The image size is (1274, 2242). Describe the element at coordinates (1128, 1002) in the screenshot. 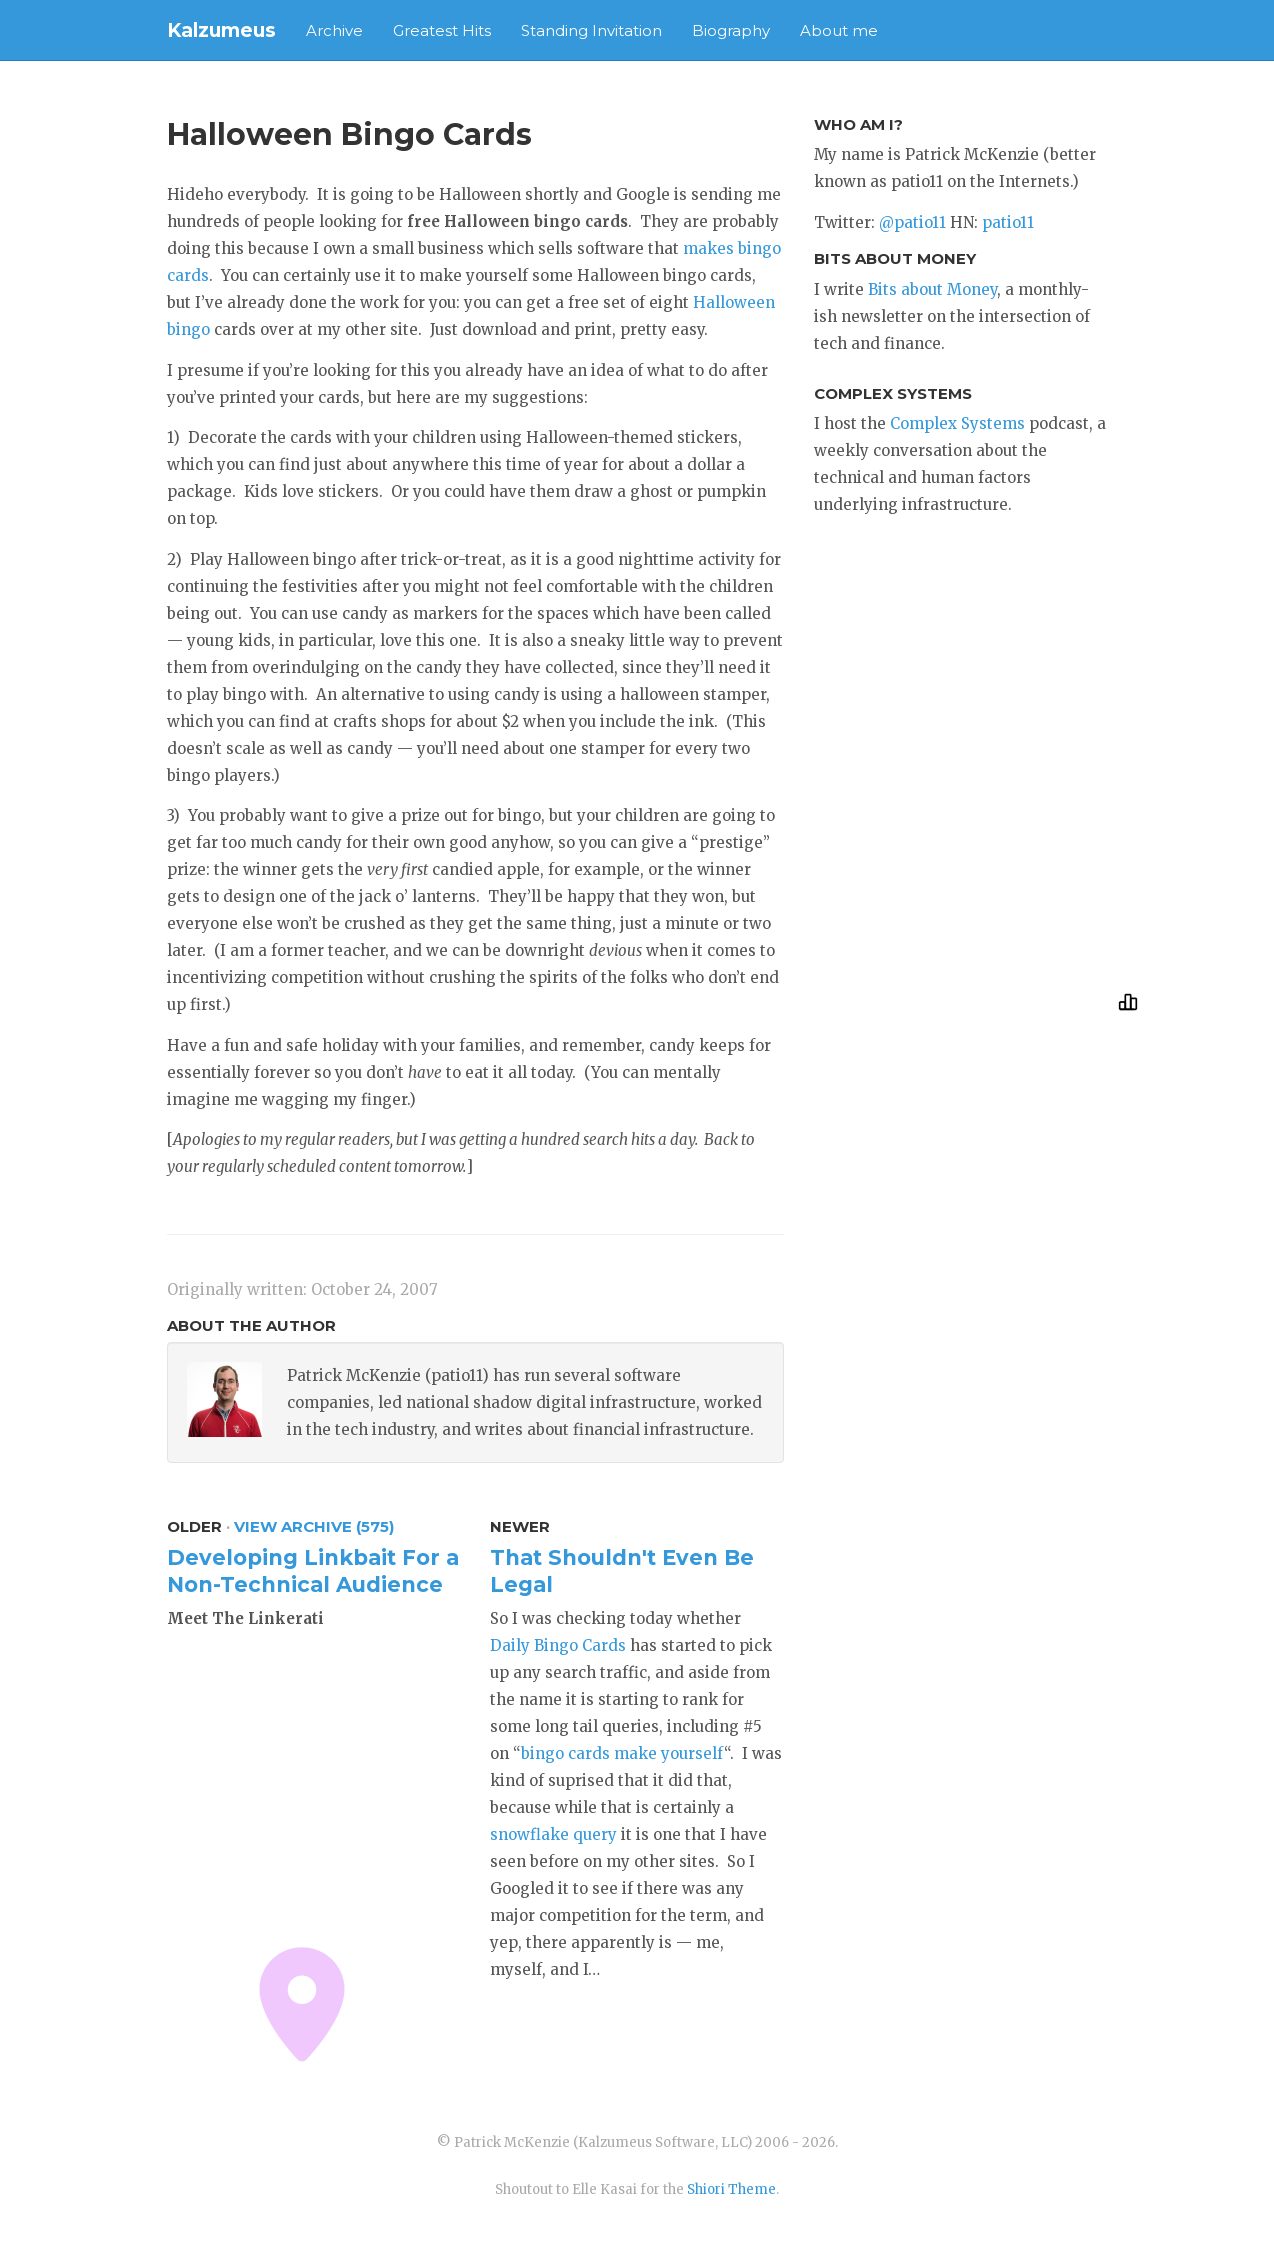

I see `view analytics or statistics` at that location.